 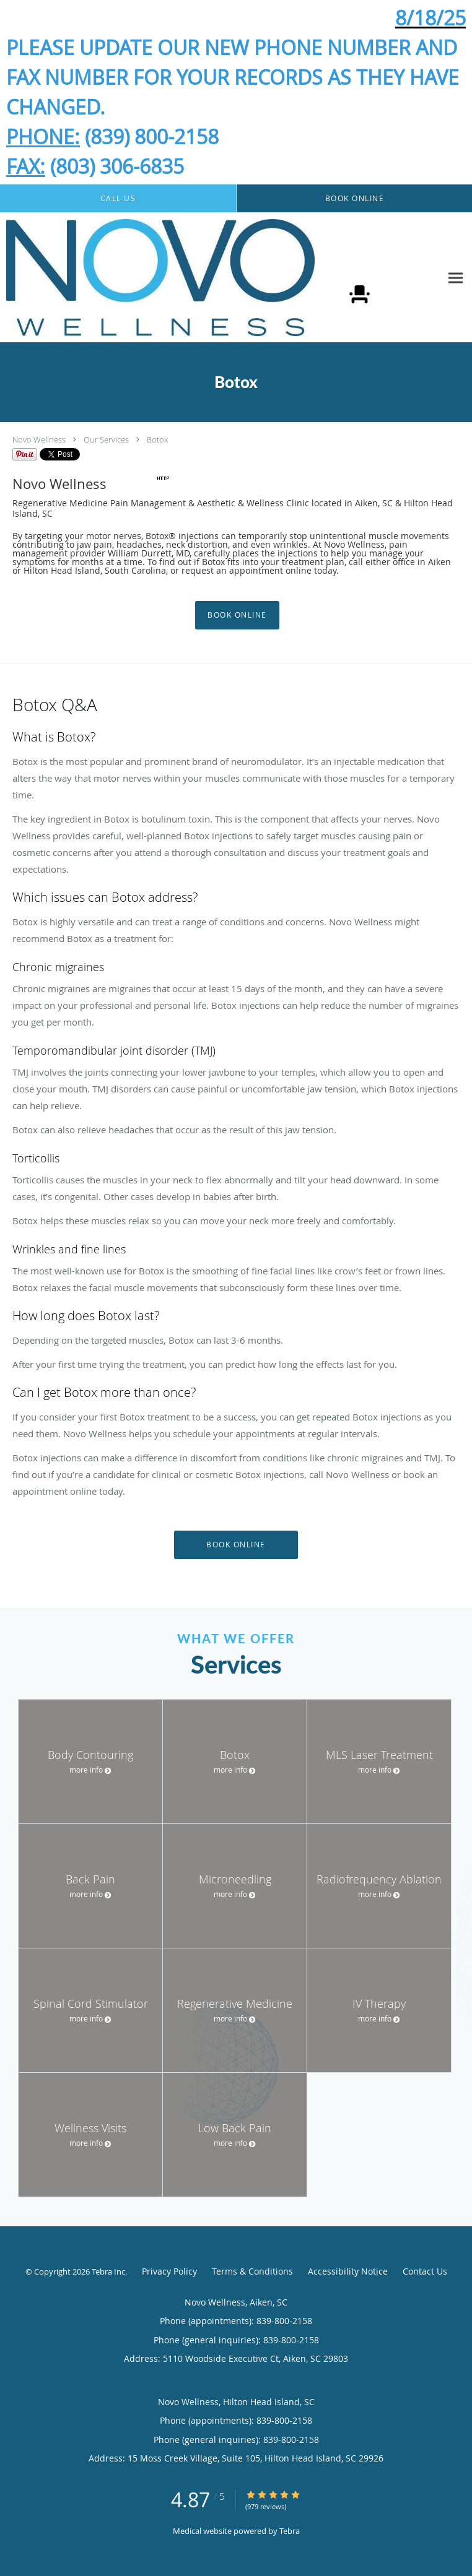 I want to click on indicates a web link or URL, so click(x=163, y=478).